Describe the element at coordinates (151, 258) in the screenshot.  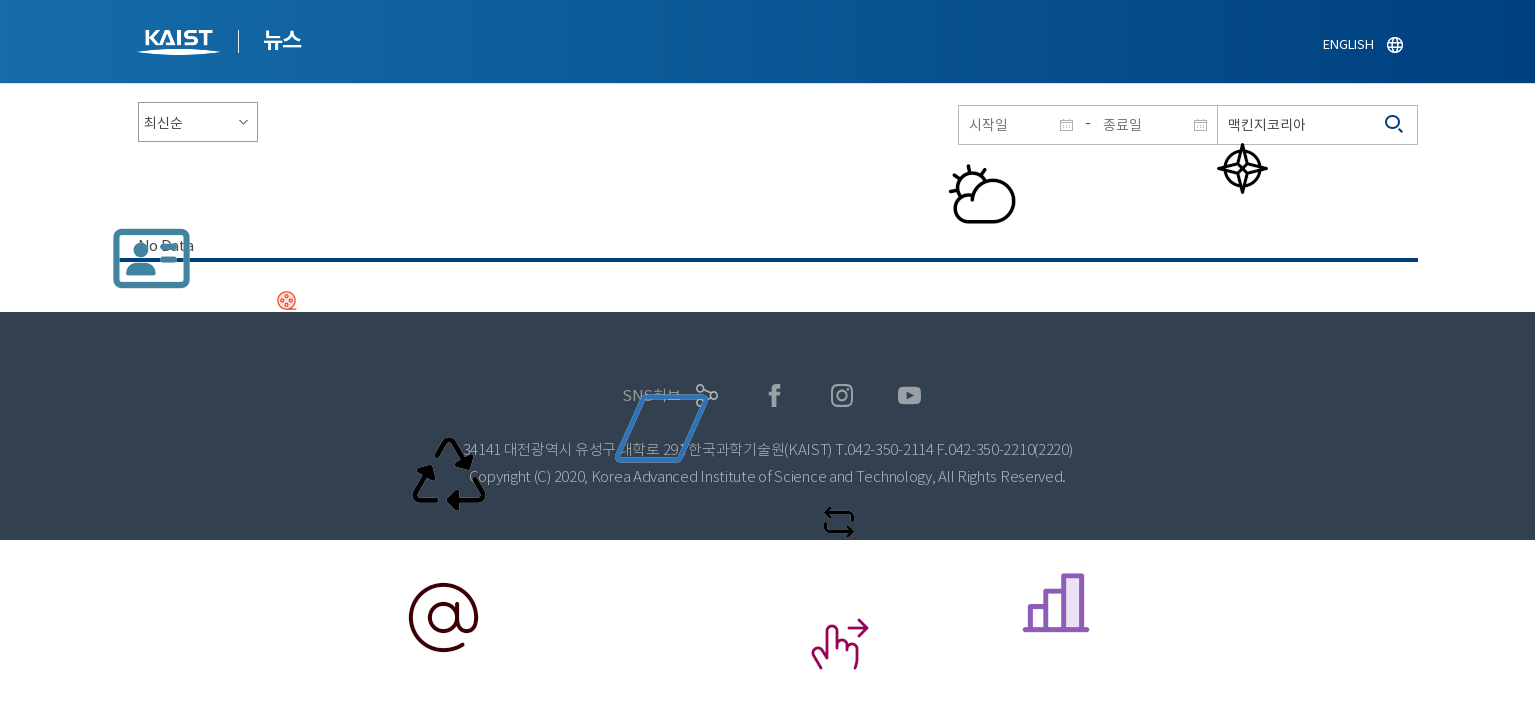
I see `view contact information` at that location.